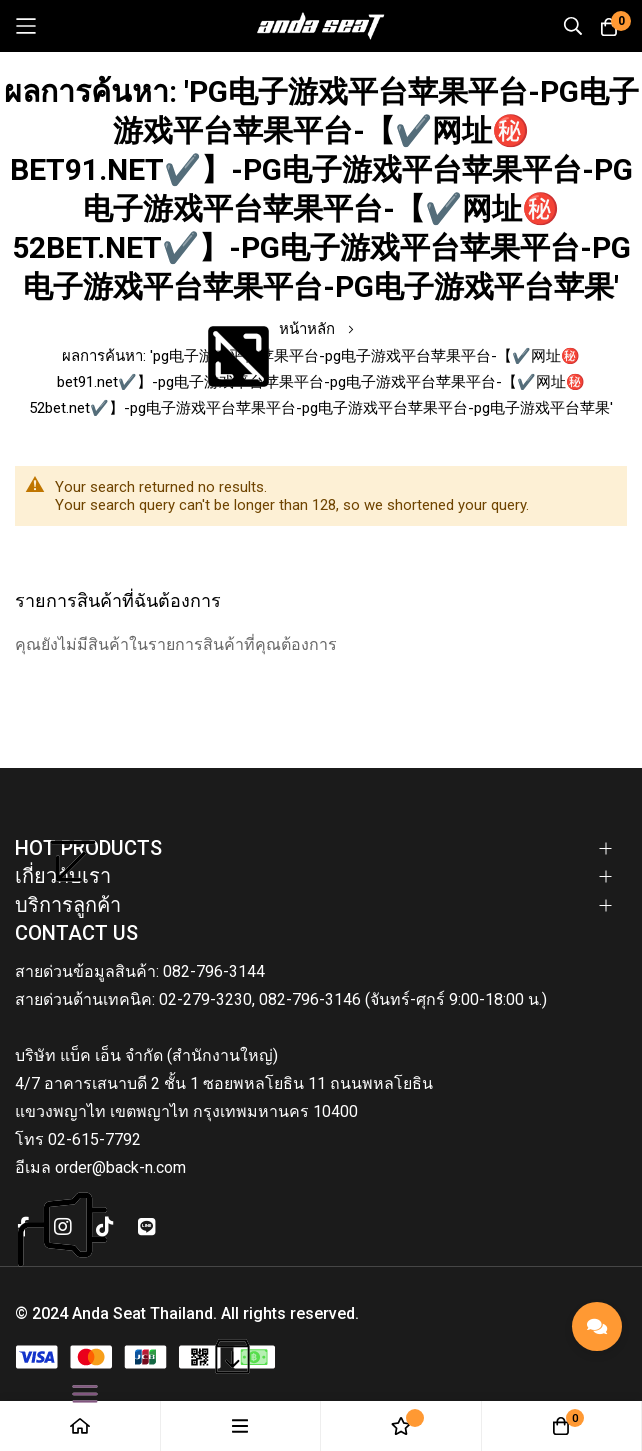  What do you see at coordinates (238, 356) in the screenshot?
I see `disable selection mode` at bounding box center [238, 356].